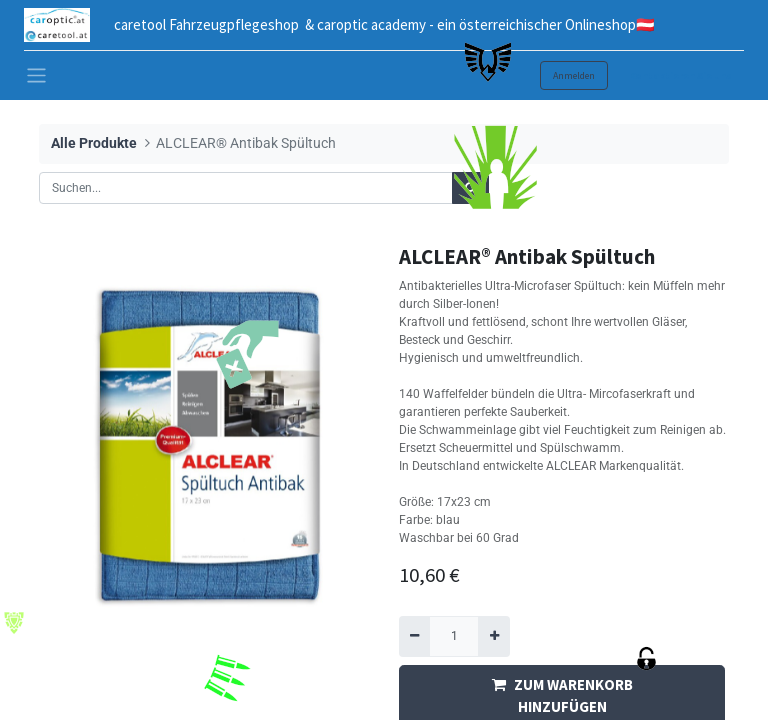 This screenshot has height=720, width=768. Describe the element at coordinates (227, 678) in the screenshot. I see `ammunition or bullet inventory indicator` at that location.